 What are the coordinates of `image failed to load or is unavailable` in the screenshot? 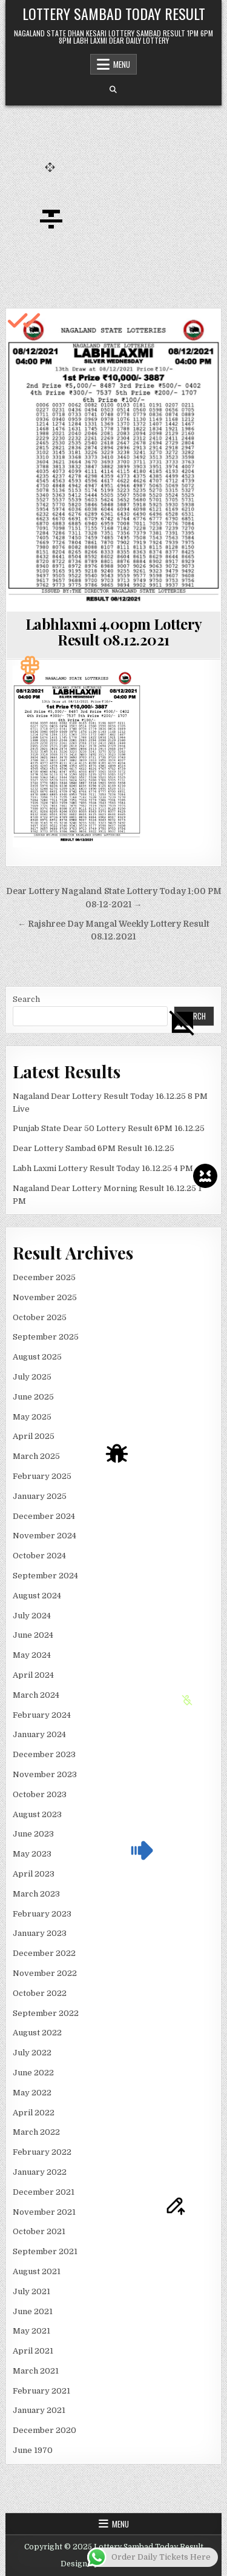 It's located at (182, 1022).